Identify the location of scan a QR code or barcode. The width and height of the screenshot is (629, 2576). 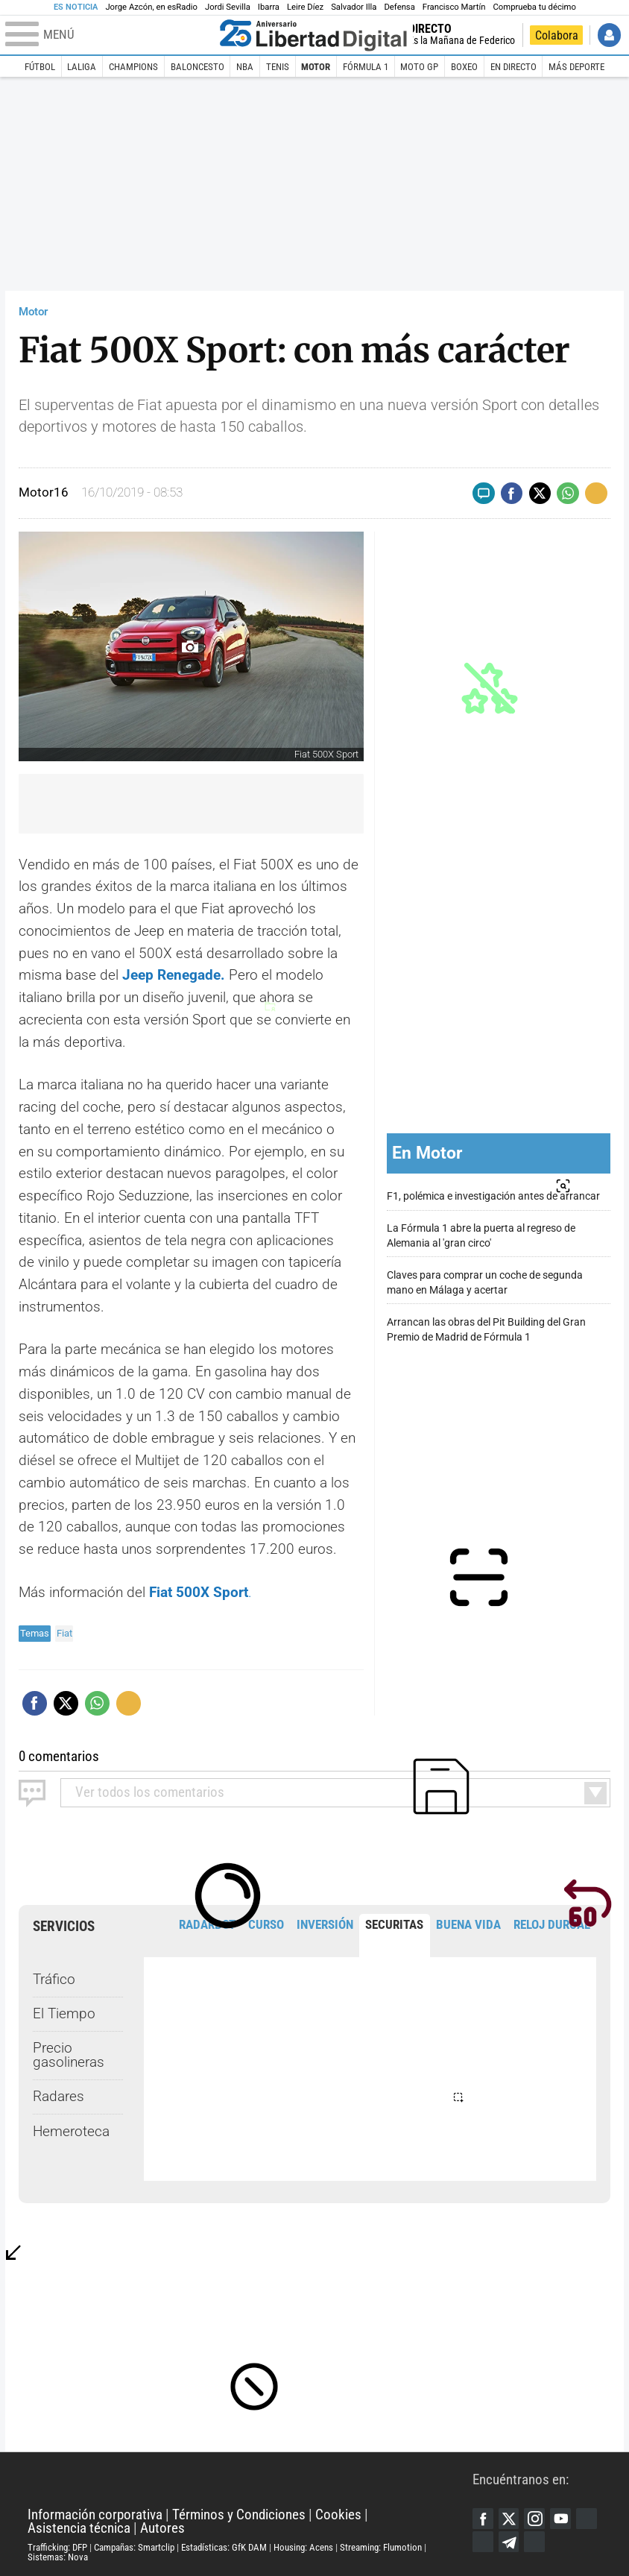
(478, 1577).